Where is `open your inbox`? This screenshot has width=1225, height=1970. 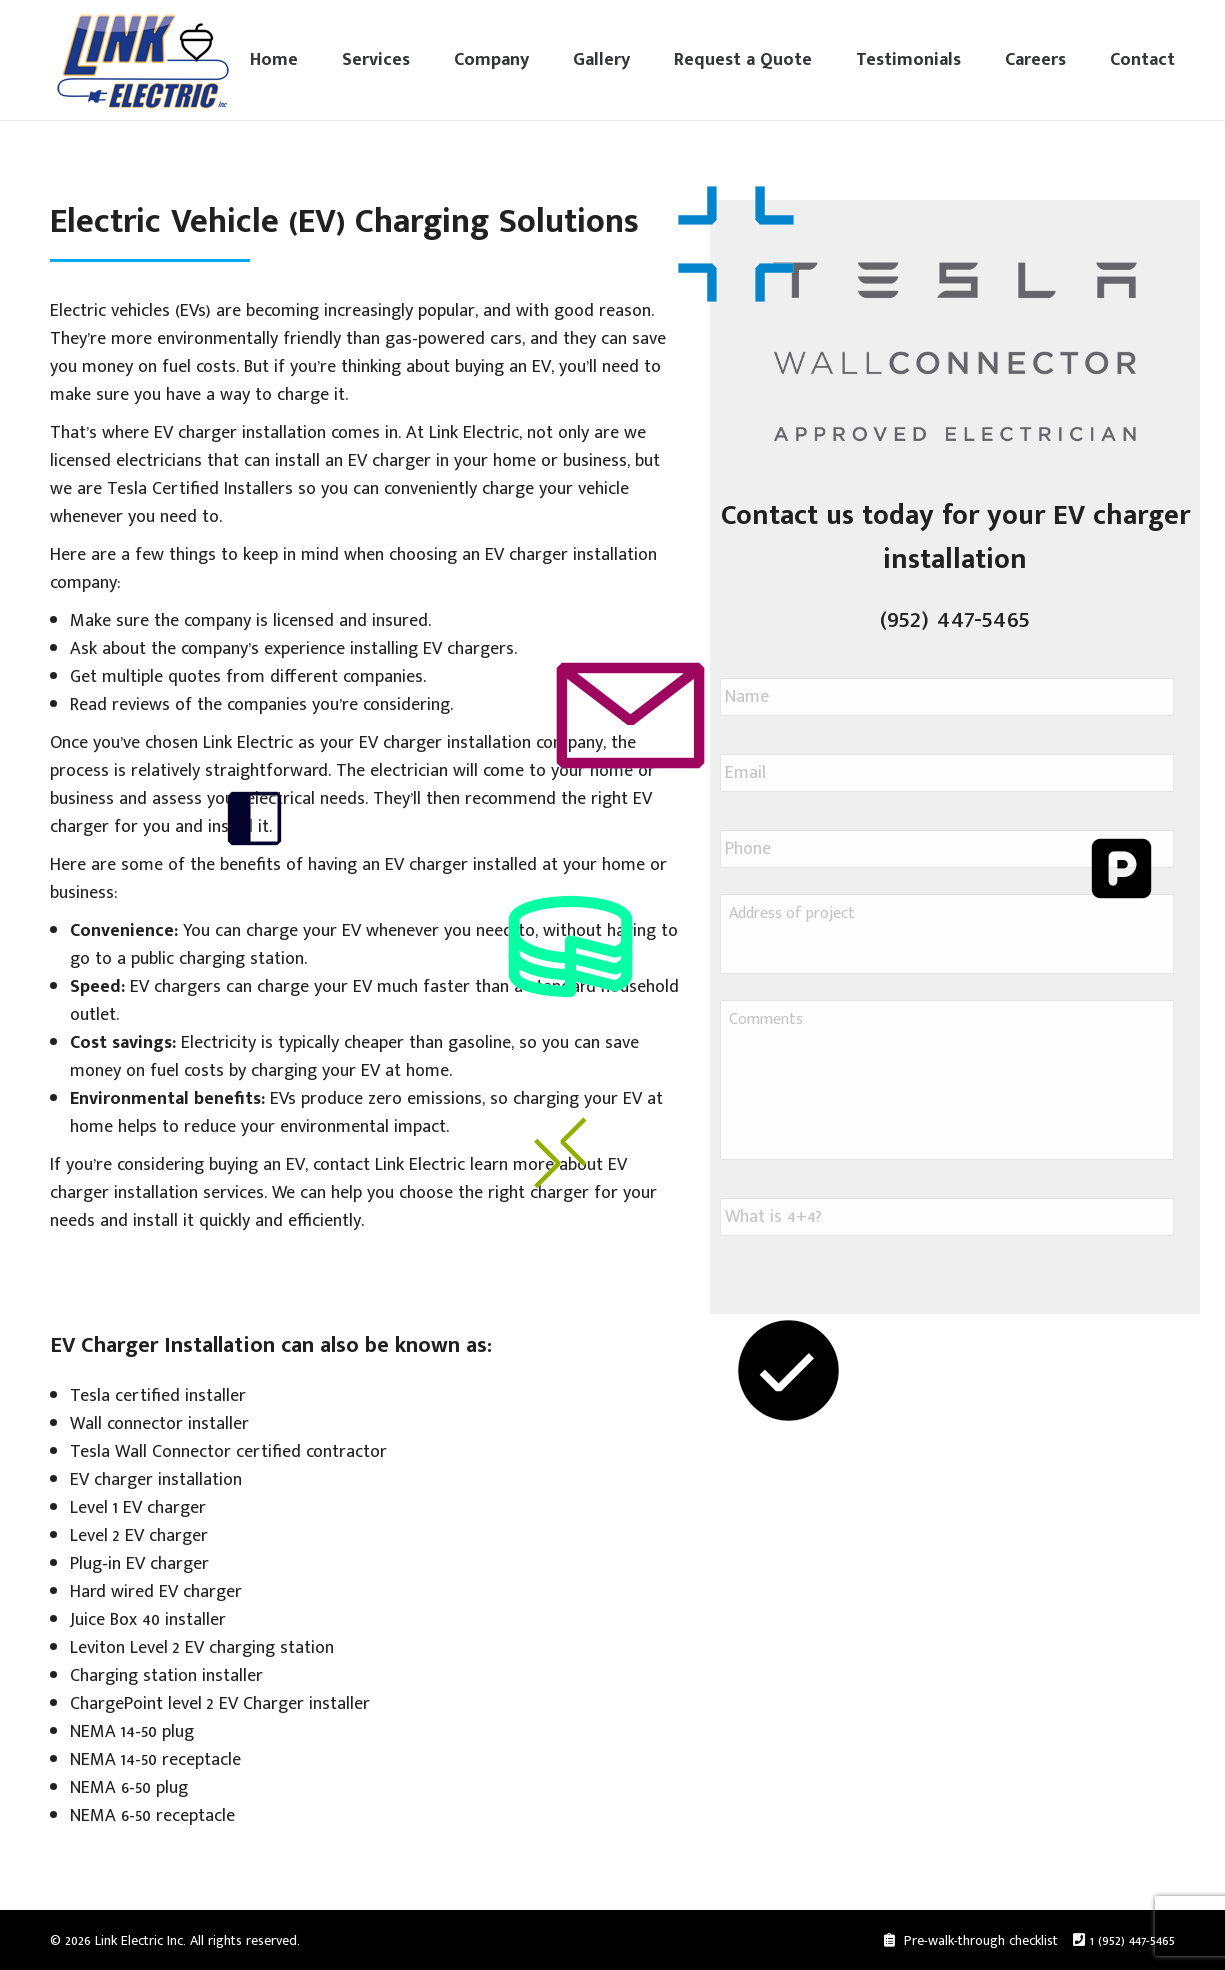
open your inbox is located at coordinates (630, 715).